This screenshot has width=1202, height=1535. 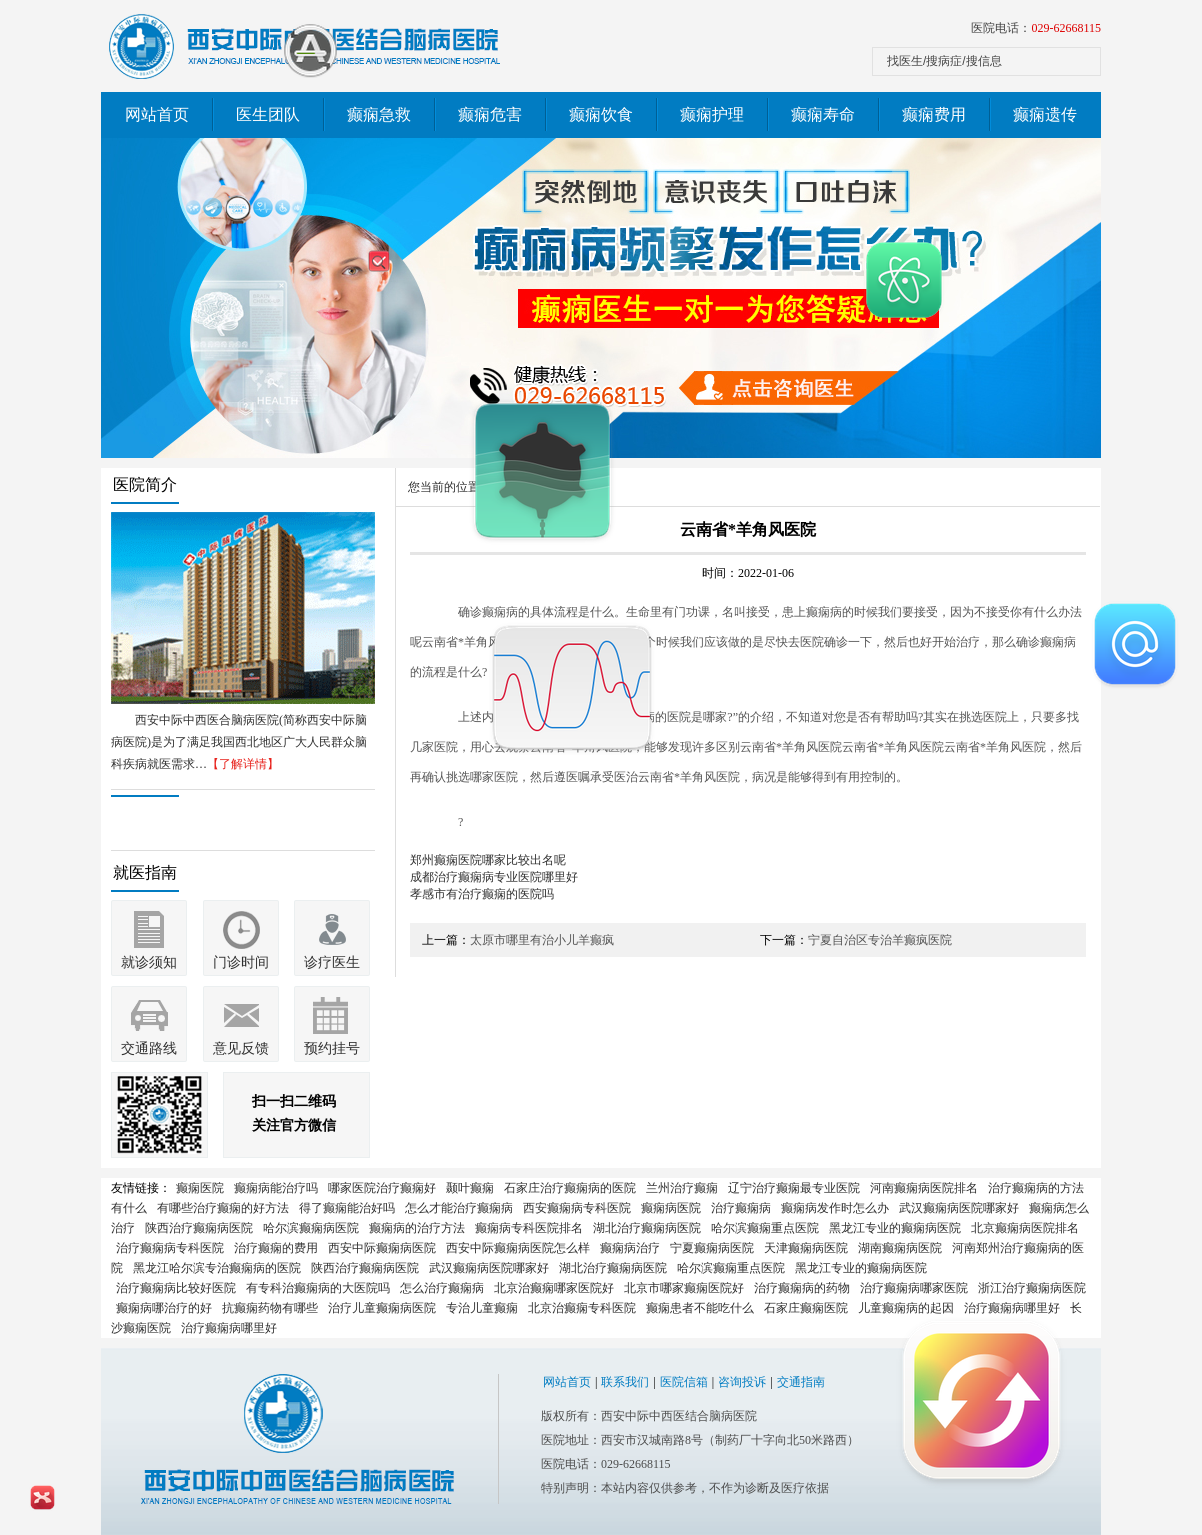 I want to click on open Atom text editor, so click(x=904, y=280).